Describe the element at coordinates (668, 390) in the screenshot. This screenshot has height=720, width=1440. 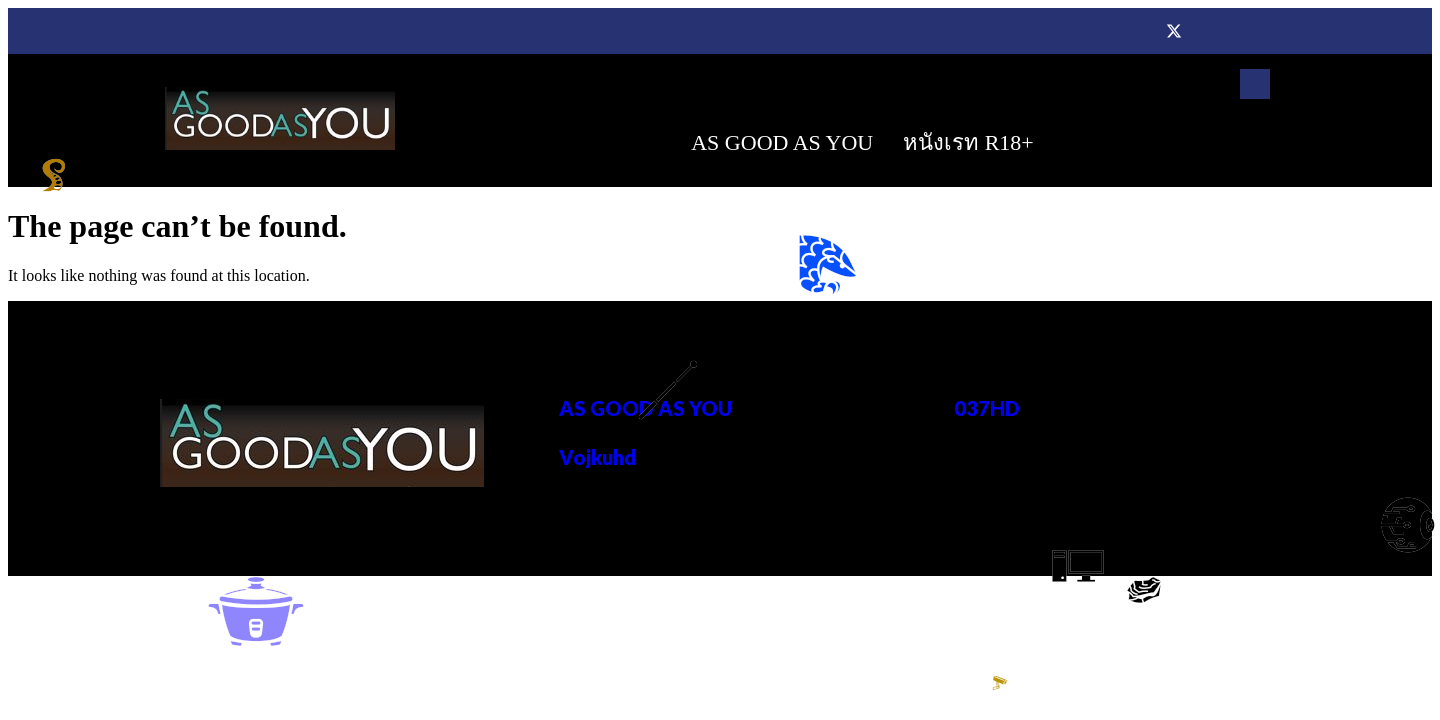
I see `equip melee weapon in game inventory` at that location.